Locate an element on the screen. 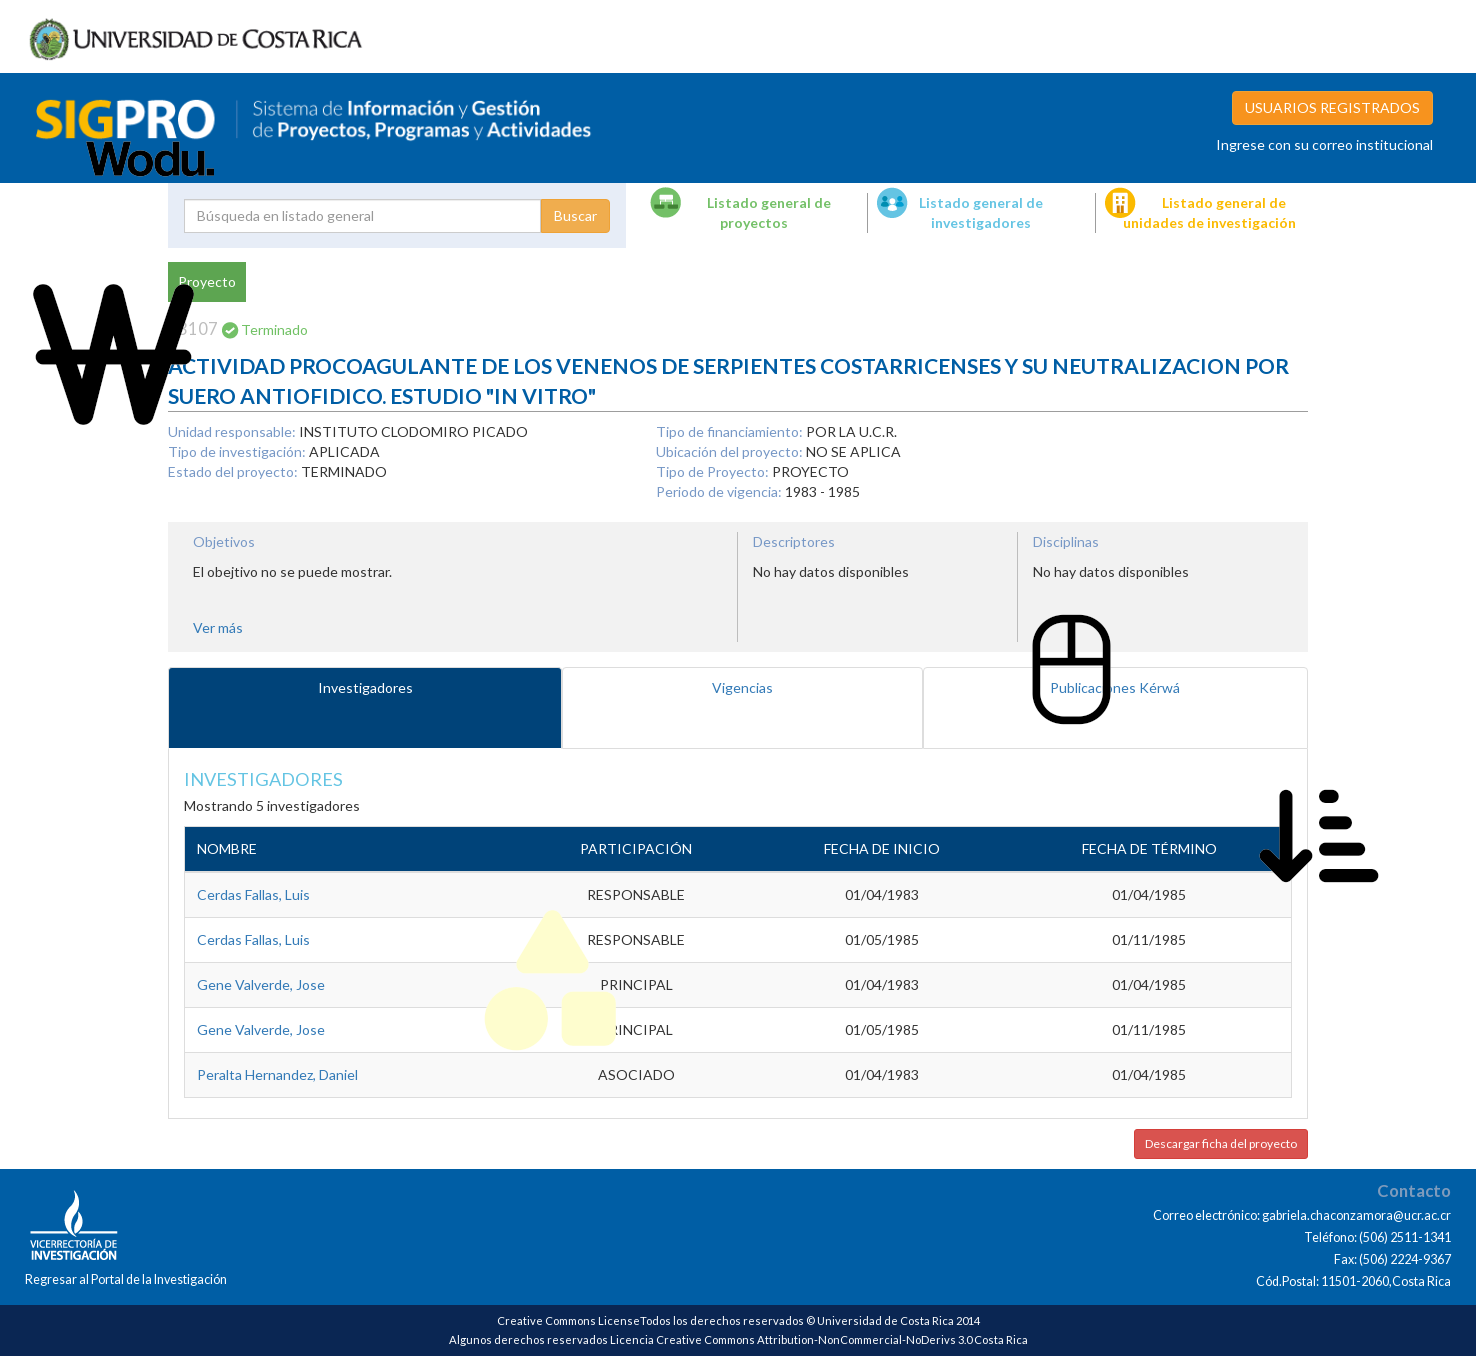 This screenshot has height=1356, width=1476. access shape tools or drawing options is located at coordinates (552, 982).